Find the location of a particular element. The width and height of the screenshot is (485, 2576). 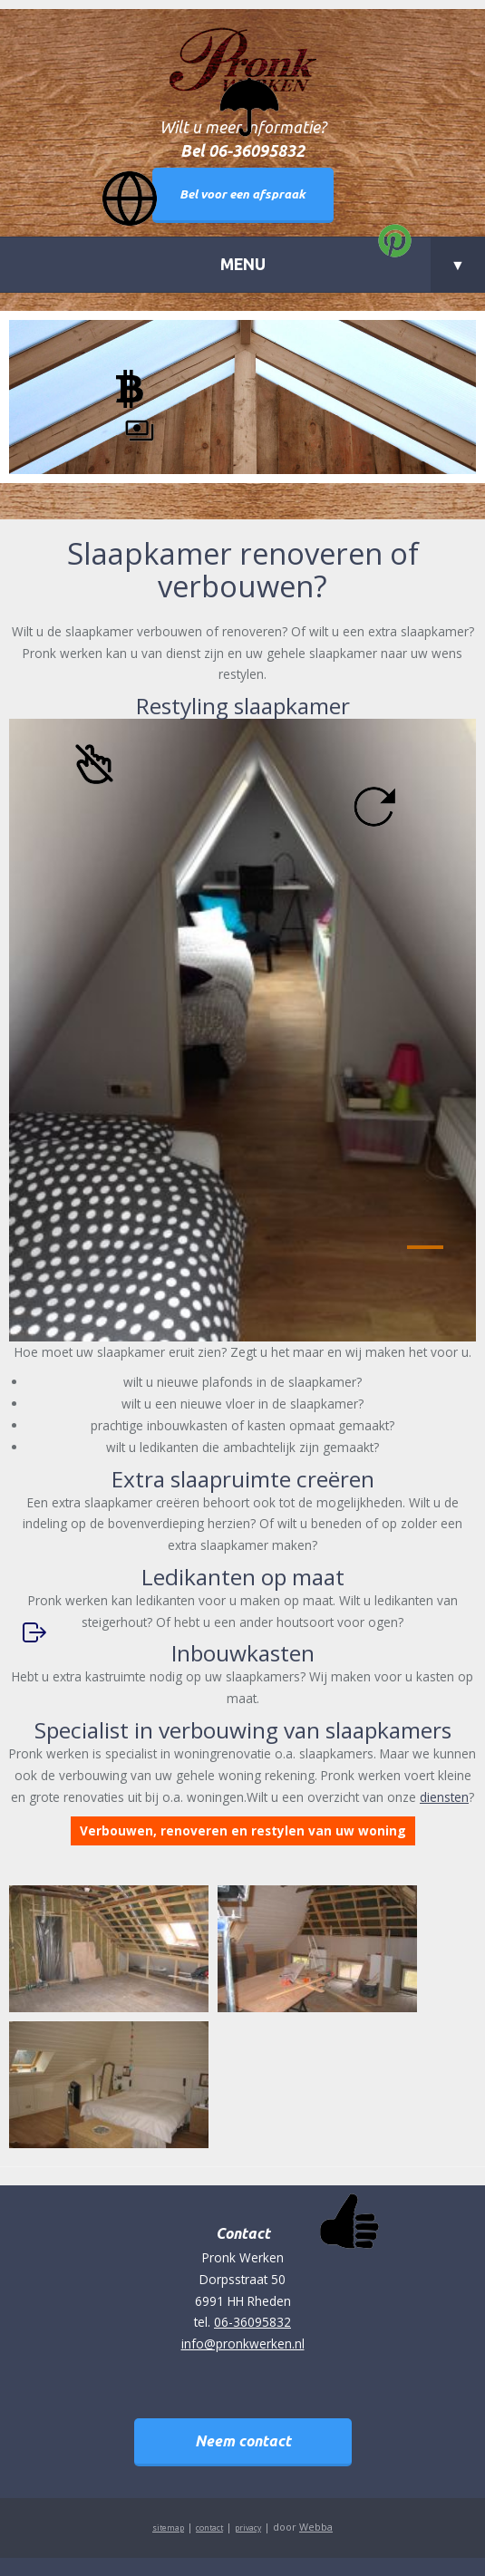

access payment methods is located at coordinates (140, 431).